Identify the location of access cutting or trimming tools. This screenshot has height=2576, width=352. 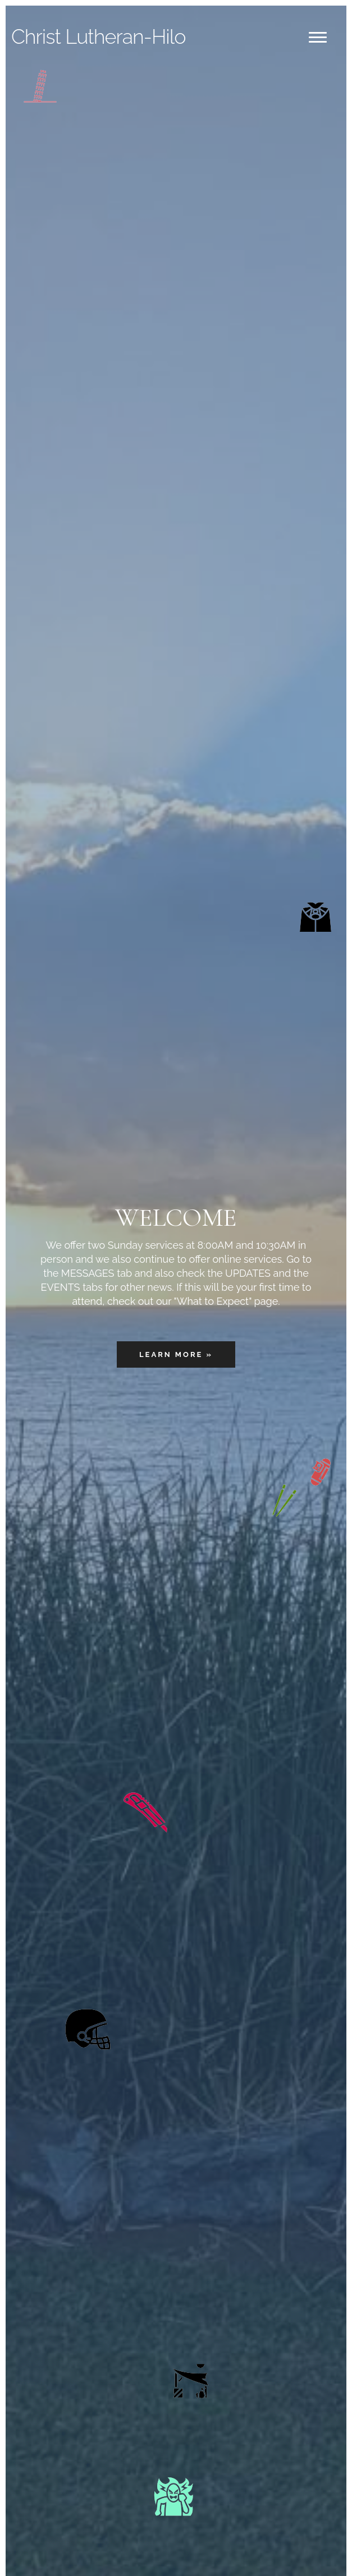
(145, 1813).